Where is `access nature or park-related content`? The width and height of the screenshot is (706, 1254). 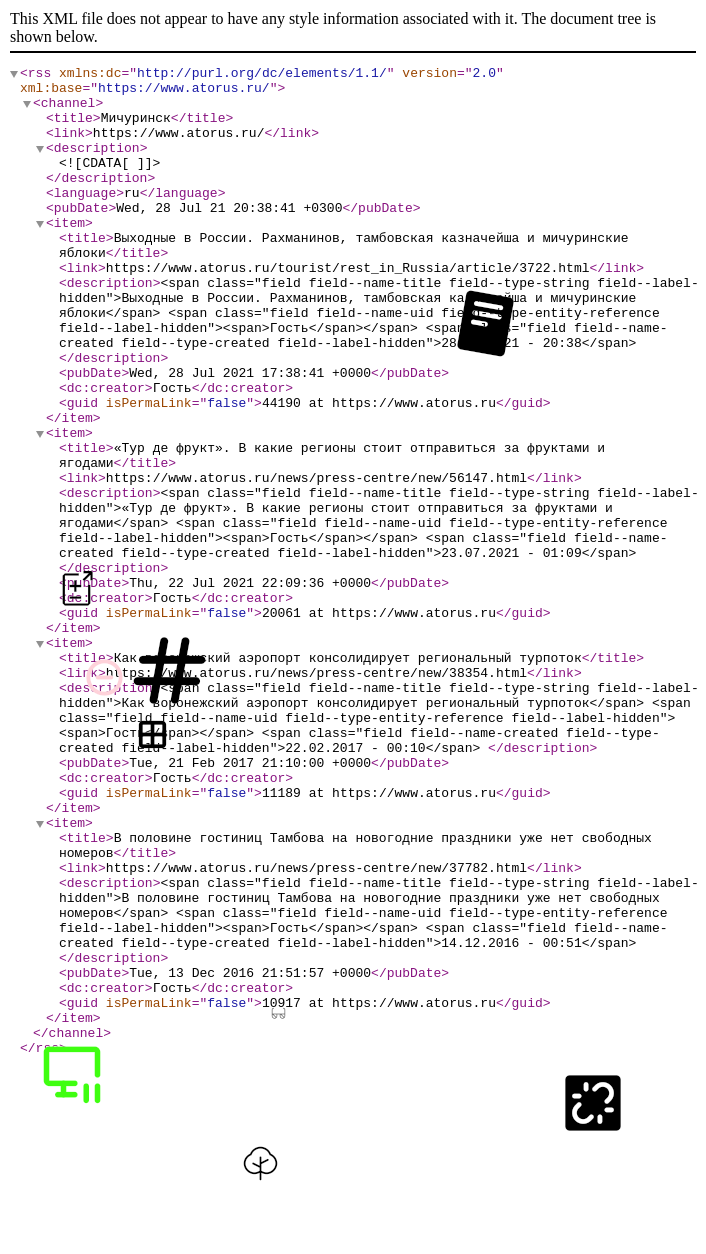
access nature or park-related content is located at coordinates (260, 1163).